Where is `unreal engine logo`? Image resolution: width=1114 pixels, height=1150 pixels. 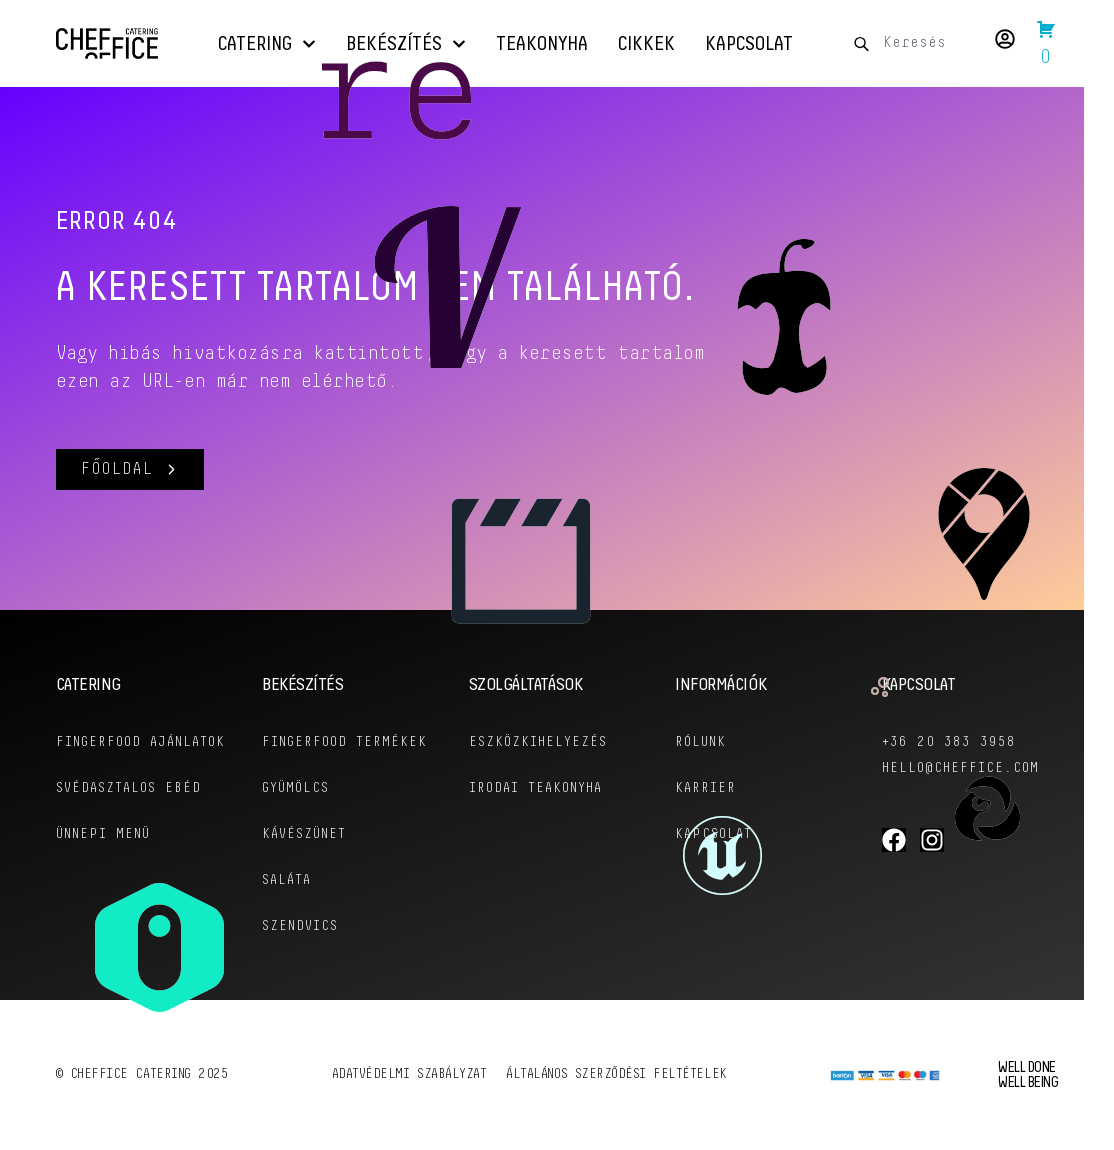 unreal engine logo is located at coordinates (722, 855).